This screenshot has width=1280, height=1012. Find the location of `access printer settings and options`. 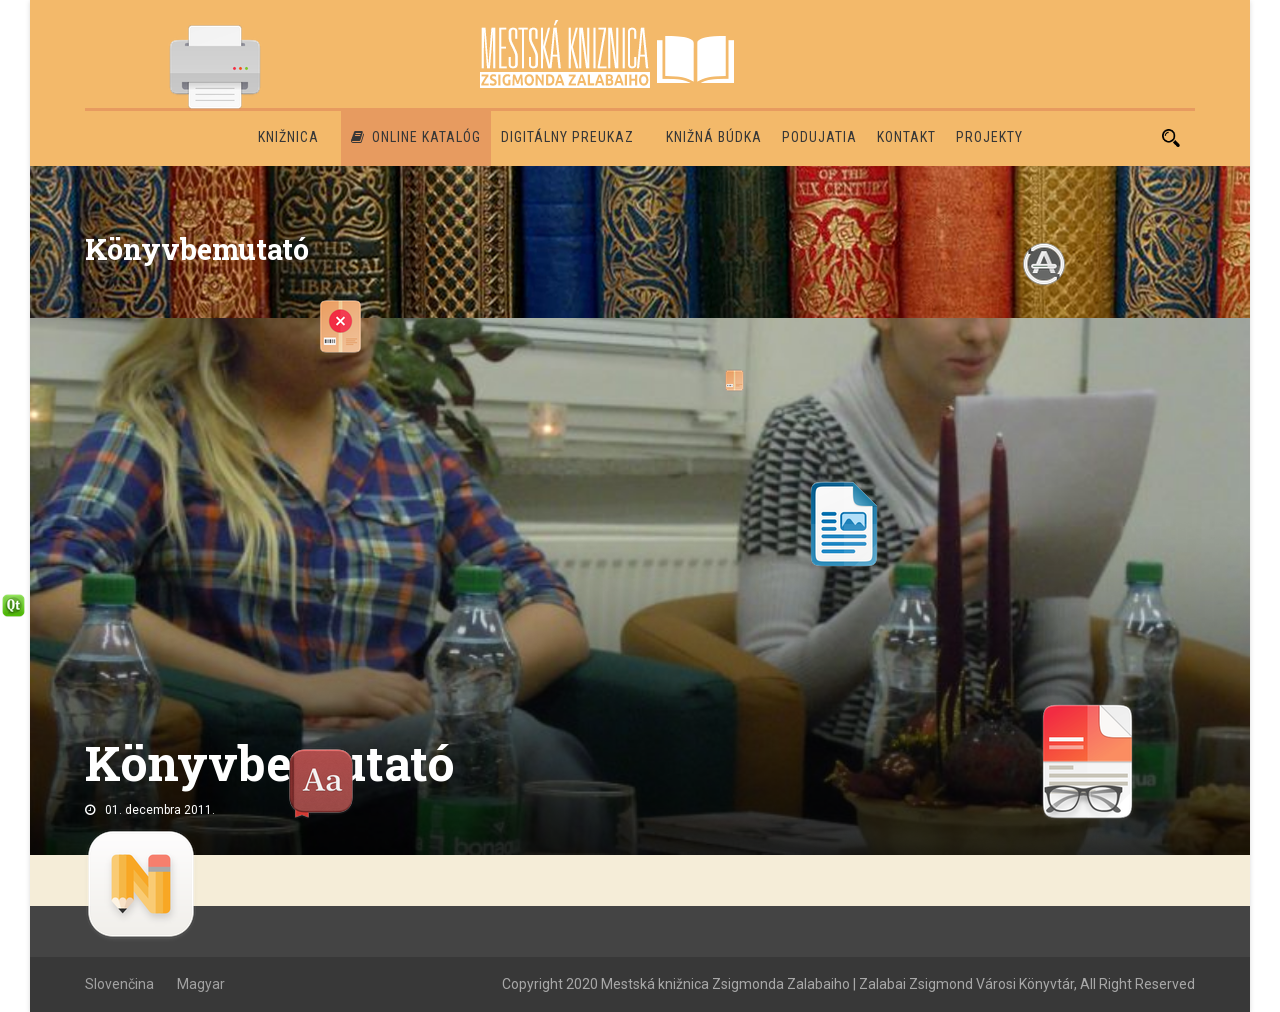

access printer settings and options is located at coordinates (215, 67).